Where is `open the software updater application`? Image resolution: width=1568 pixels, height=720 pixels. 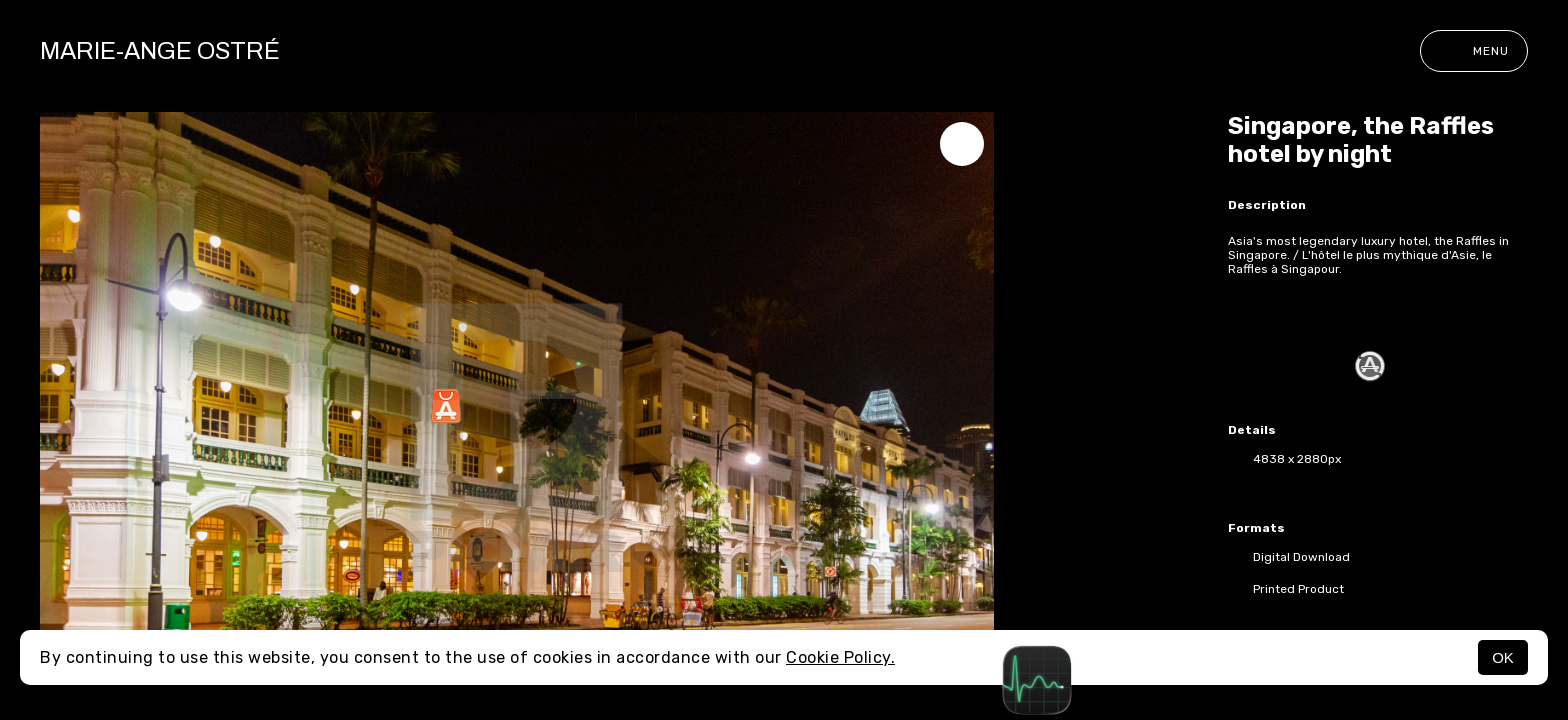 open the software updater application is located at coordinates (1370, 366).